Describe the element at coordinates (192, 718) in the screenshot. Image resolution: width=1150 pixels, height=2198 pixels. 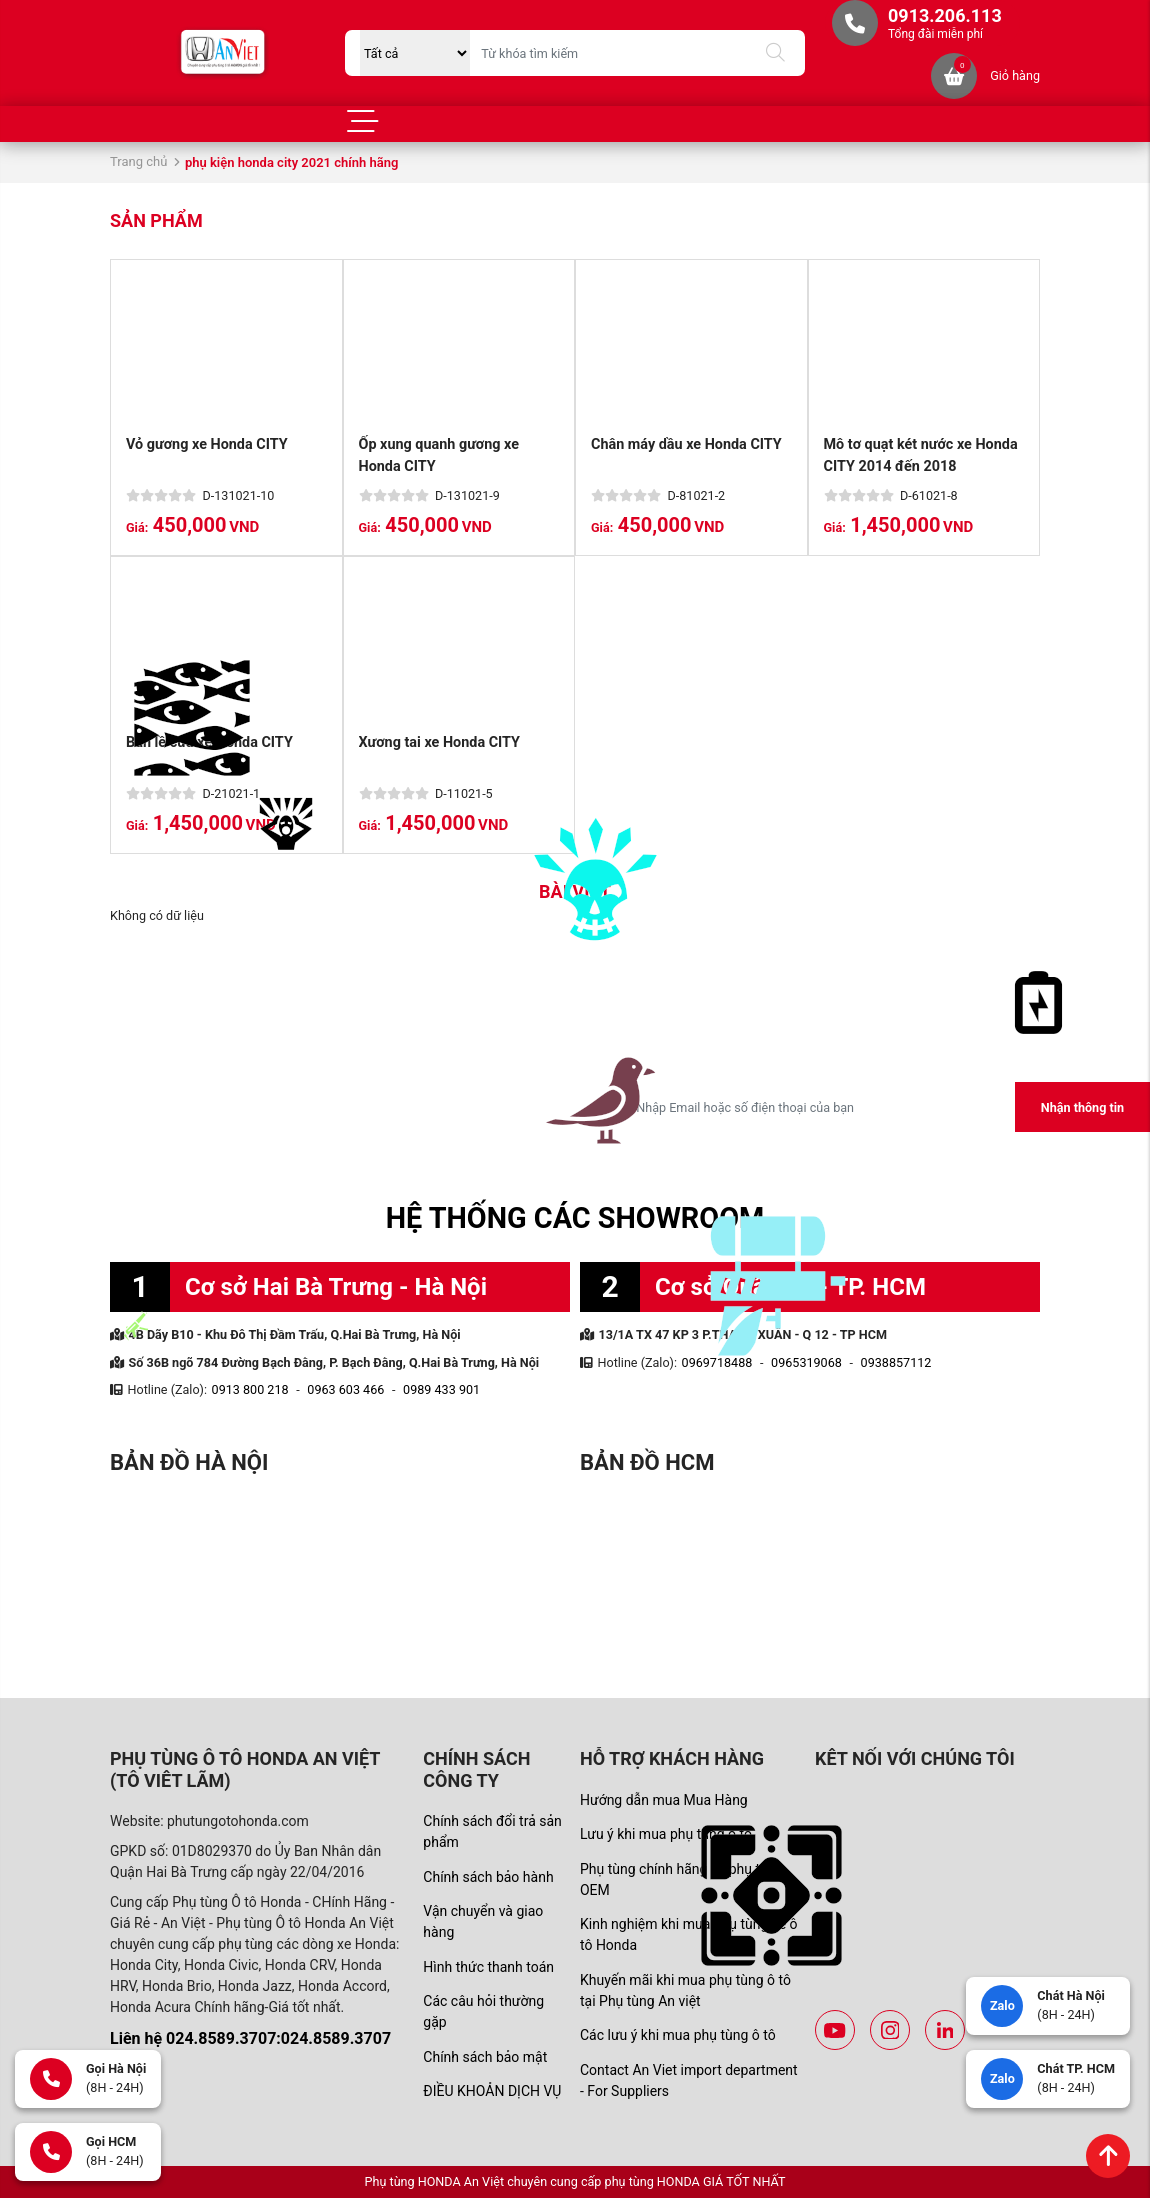
I see `indicates marine life or aquarium feature in a game` at that location.